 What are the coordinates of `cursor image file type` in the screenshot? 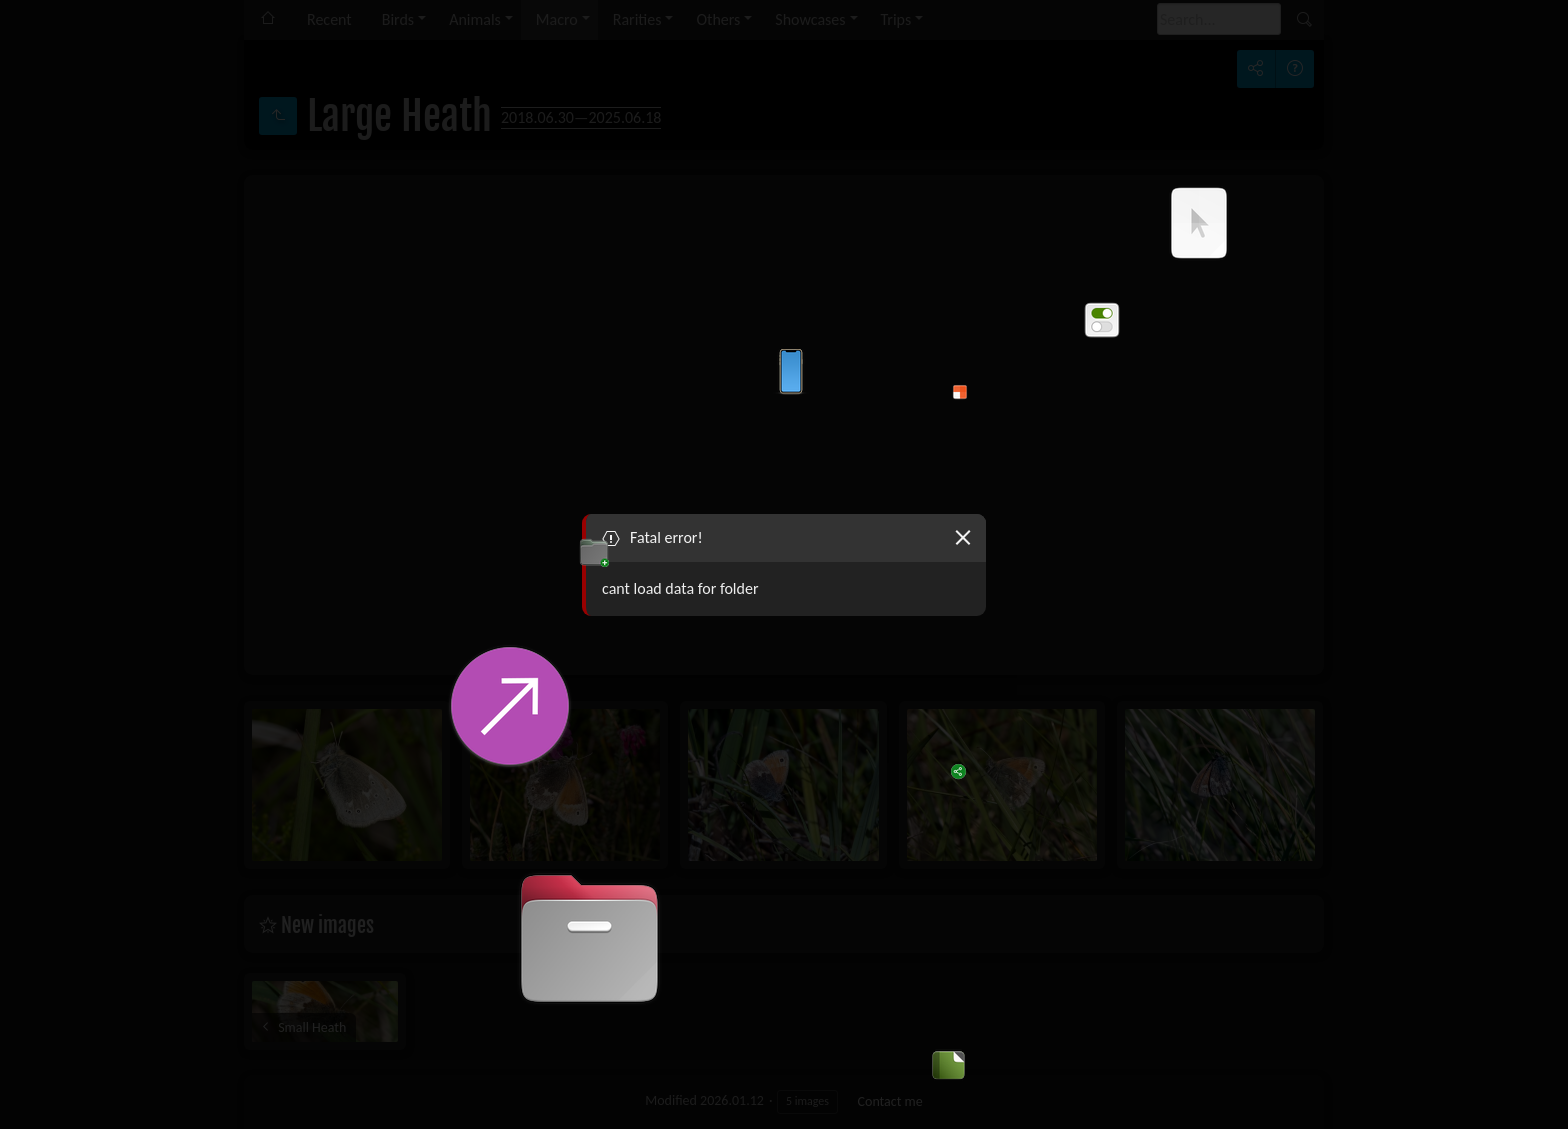 It's located at (1199, 223).